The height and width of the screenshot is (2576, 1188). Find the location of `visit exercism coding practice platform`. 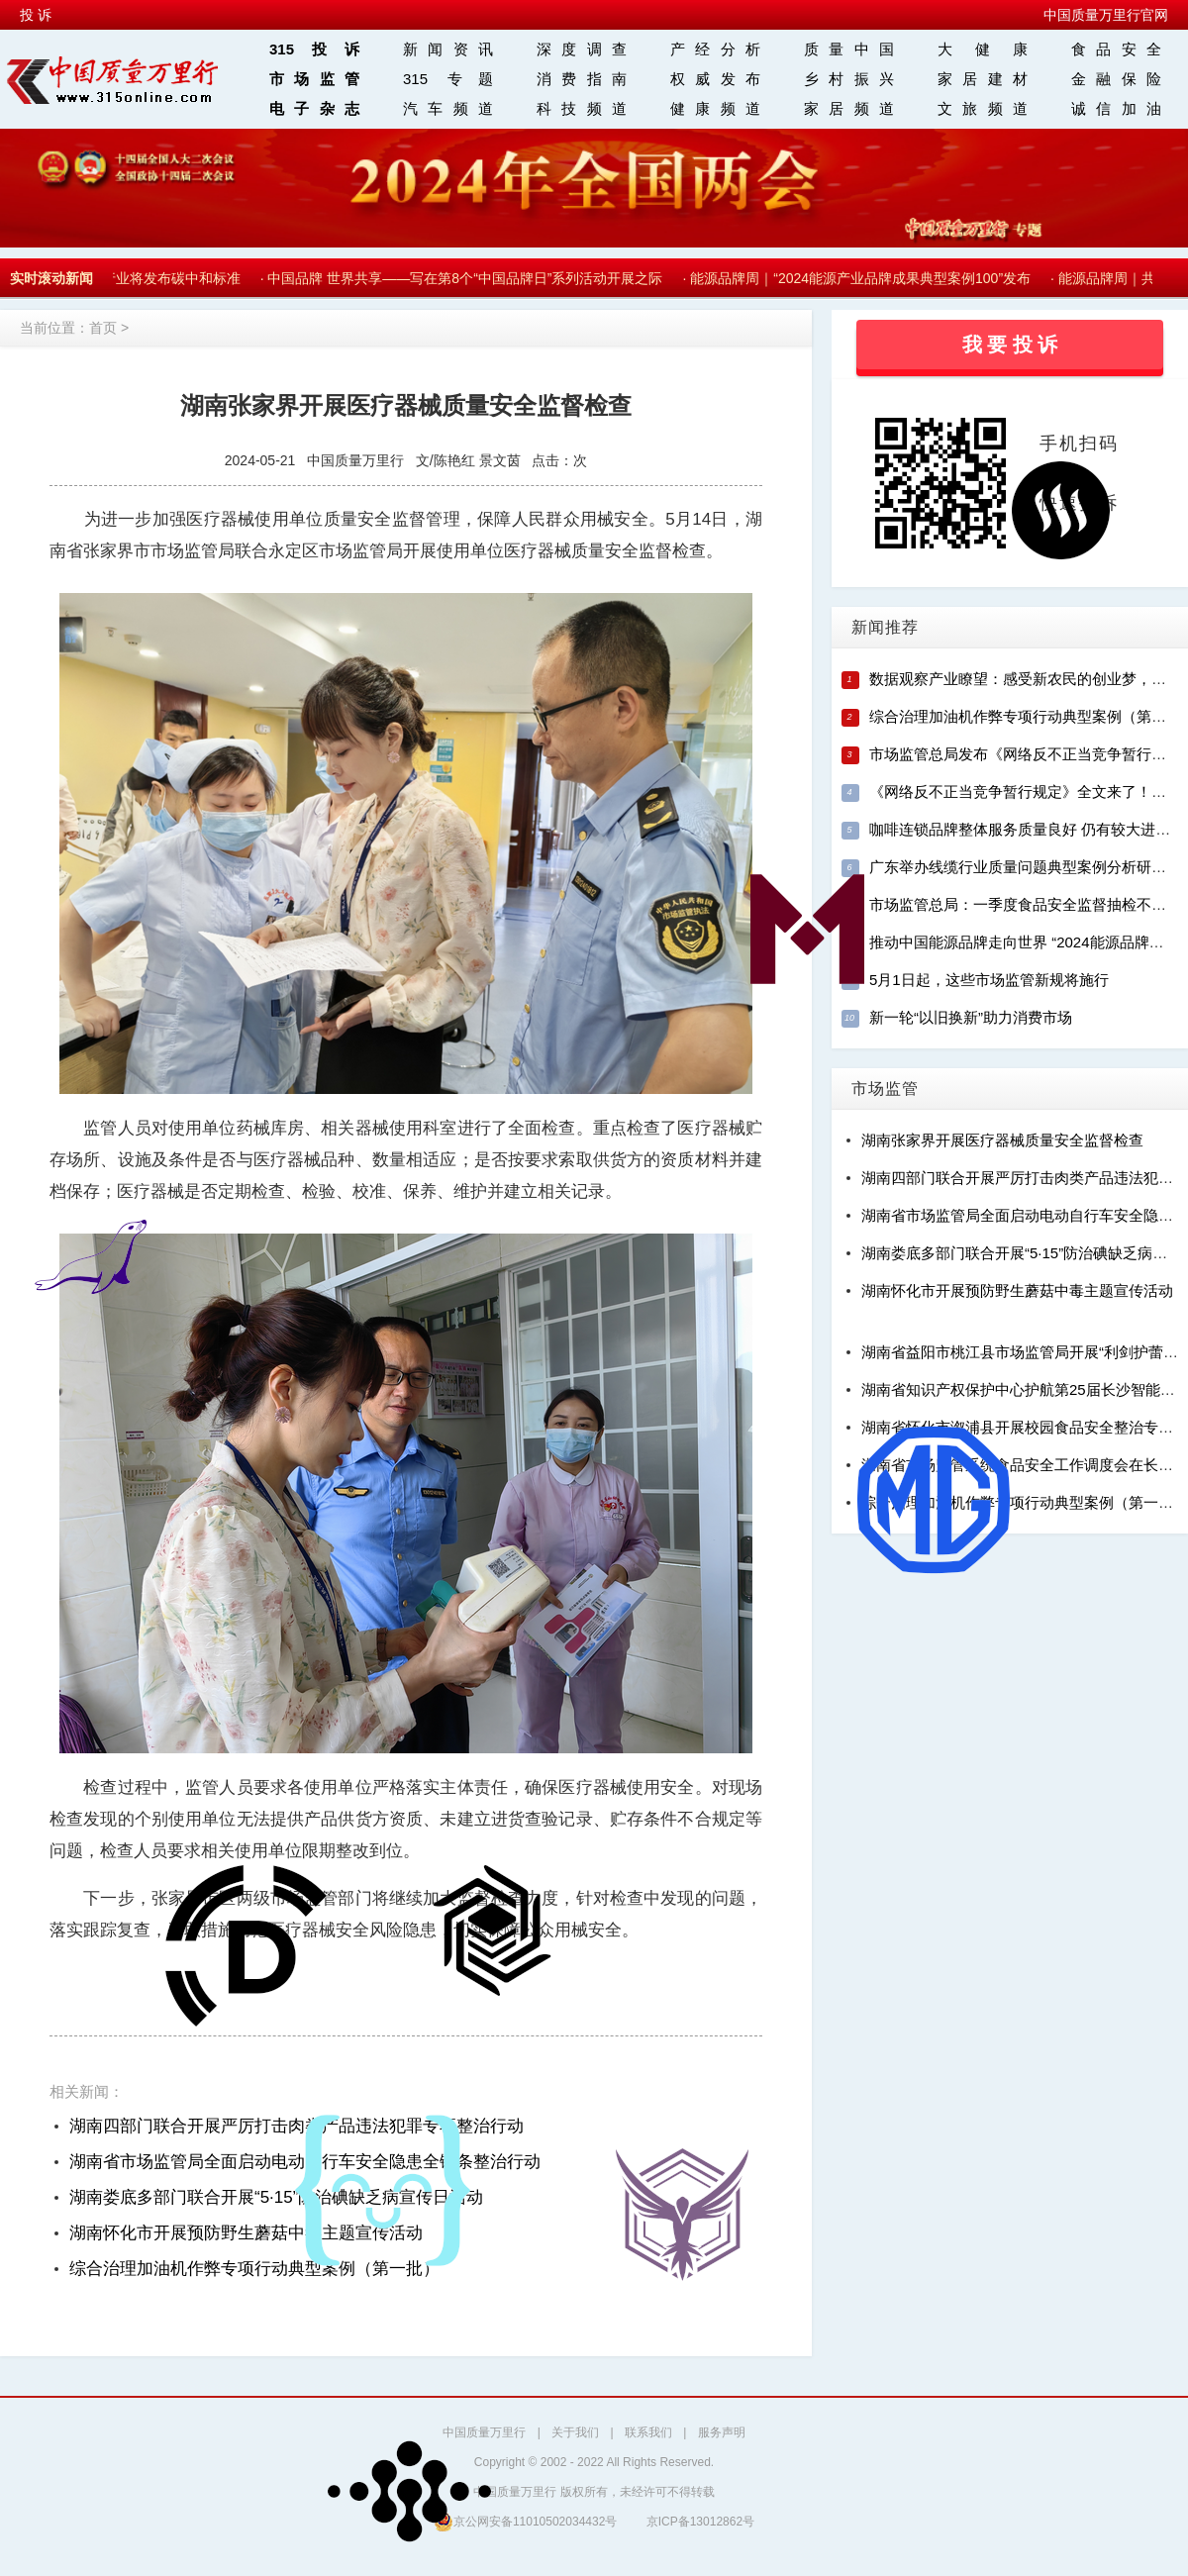

visit exercism coding practice platform is located at coordinates (382, 2190).